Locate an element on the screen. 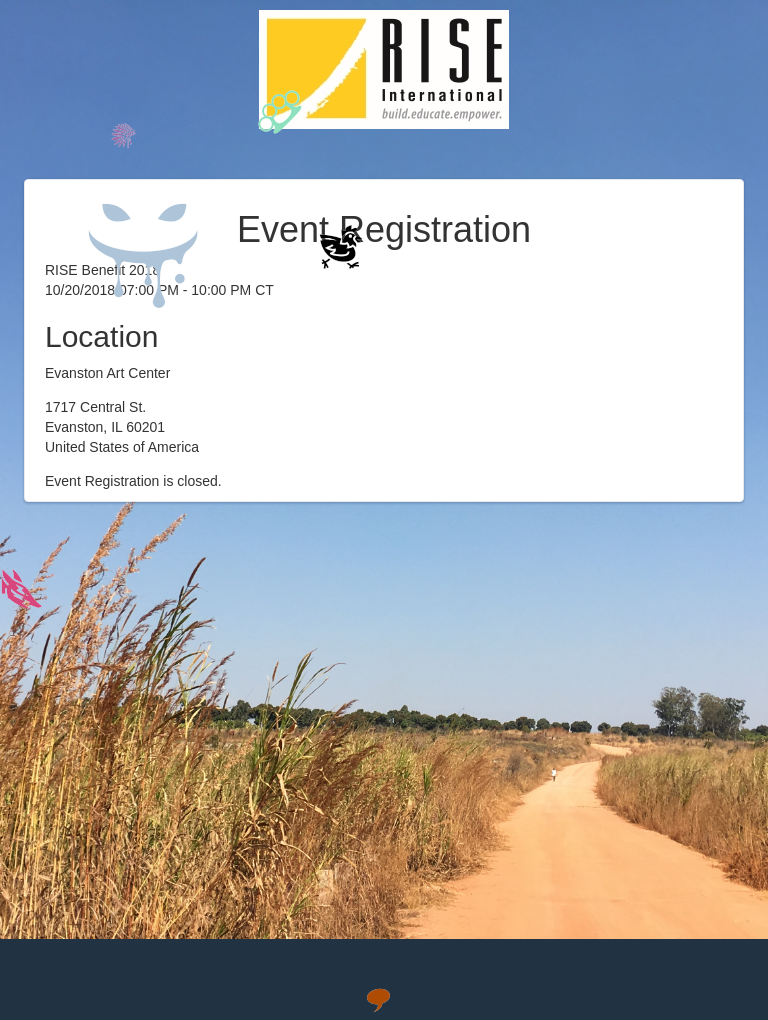 This screenshot has width=768, height=1020. indicates a delicious or tempting item is located at coordinates (143, 254).